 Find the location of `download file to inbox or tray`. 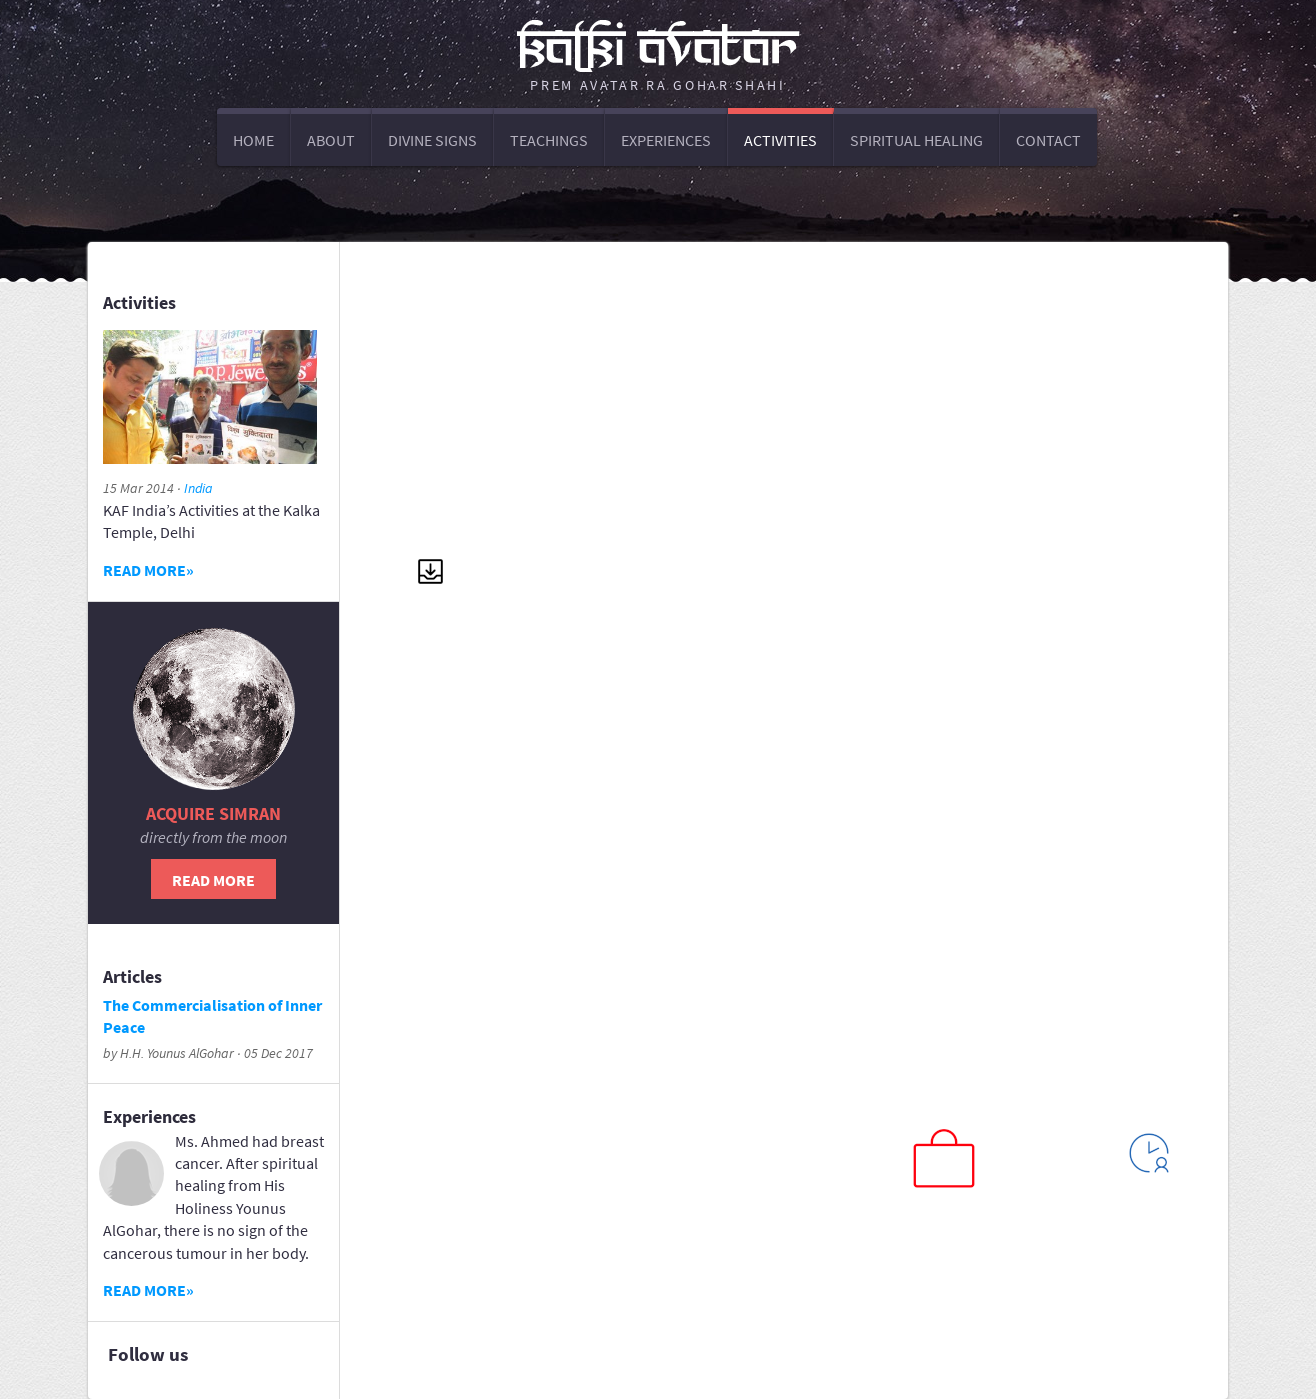

download file to inbox or tray is located at coordinates (430, 571).